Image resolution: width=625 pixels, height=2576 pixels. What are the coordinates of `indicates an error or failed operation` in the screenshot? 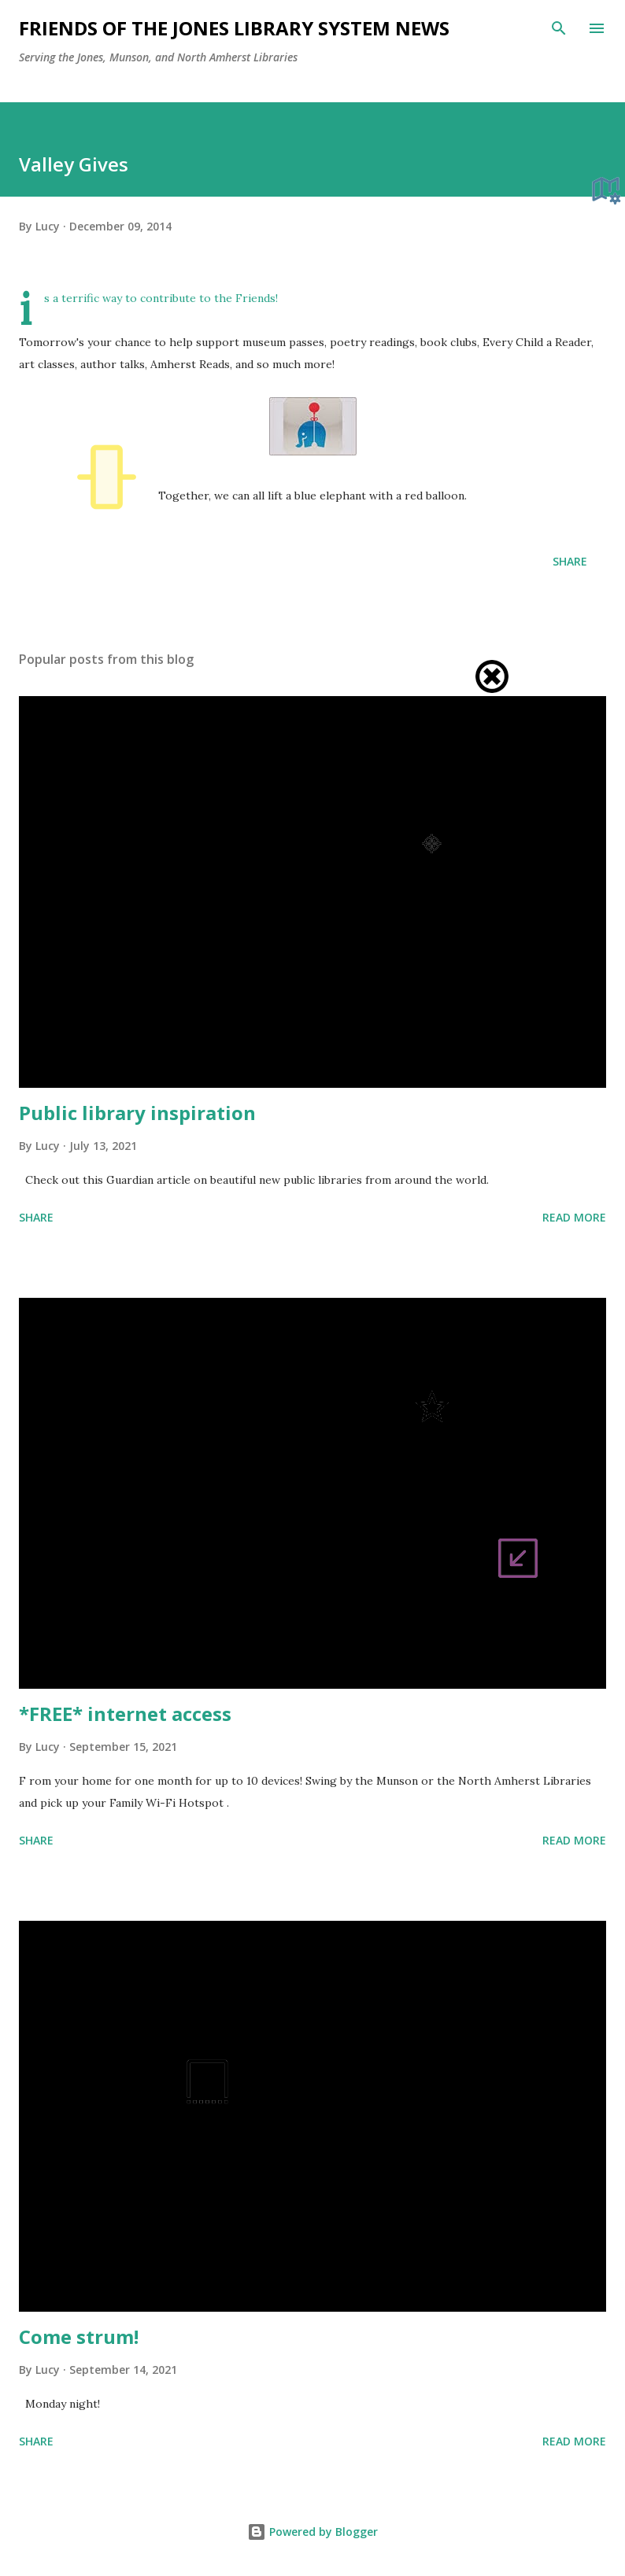 It's located at (492, 676).